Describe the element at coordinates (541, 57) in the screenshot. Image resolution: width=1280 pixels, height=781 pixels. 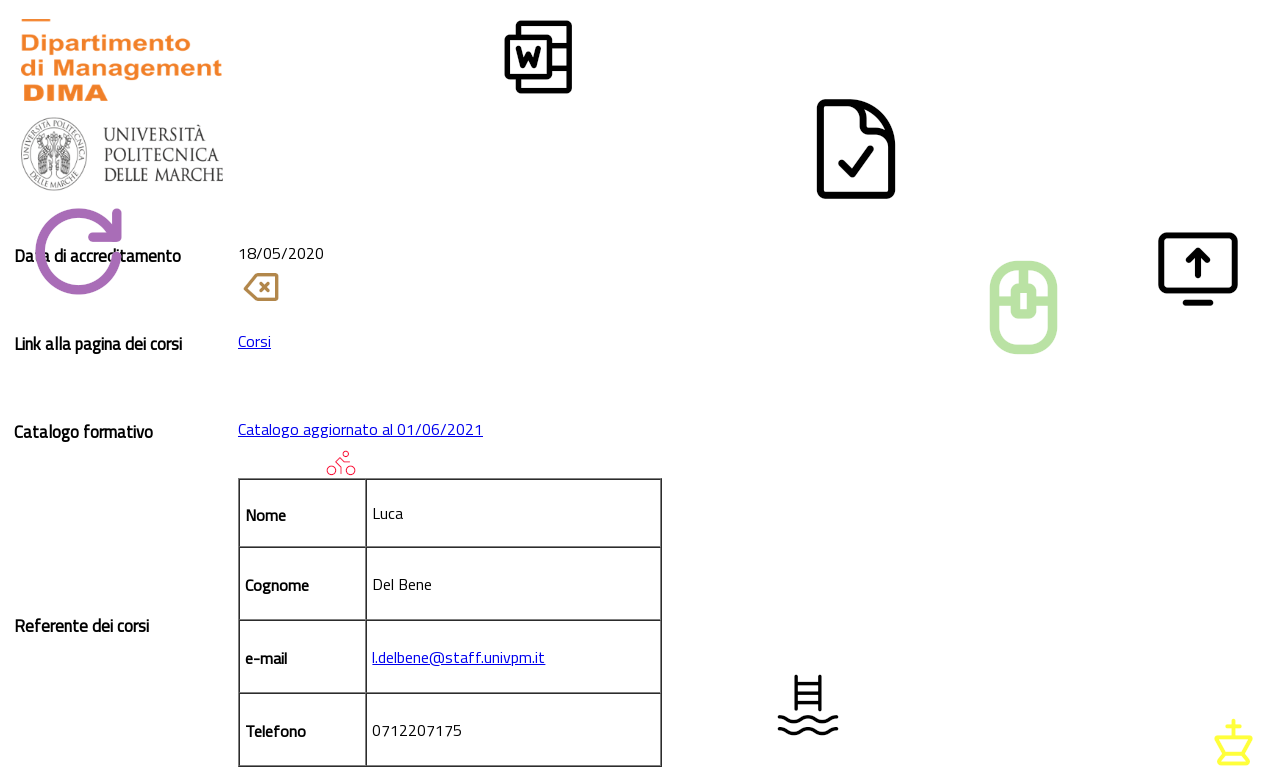
I see `open Microsoft Word` at that location.